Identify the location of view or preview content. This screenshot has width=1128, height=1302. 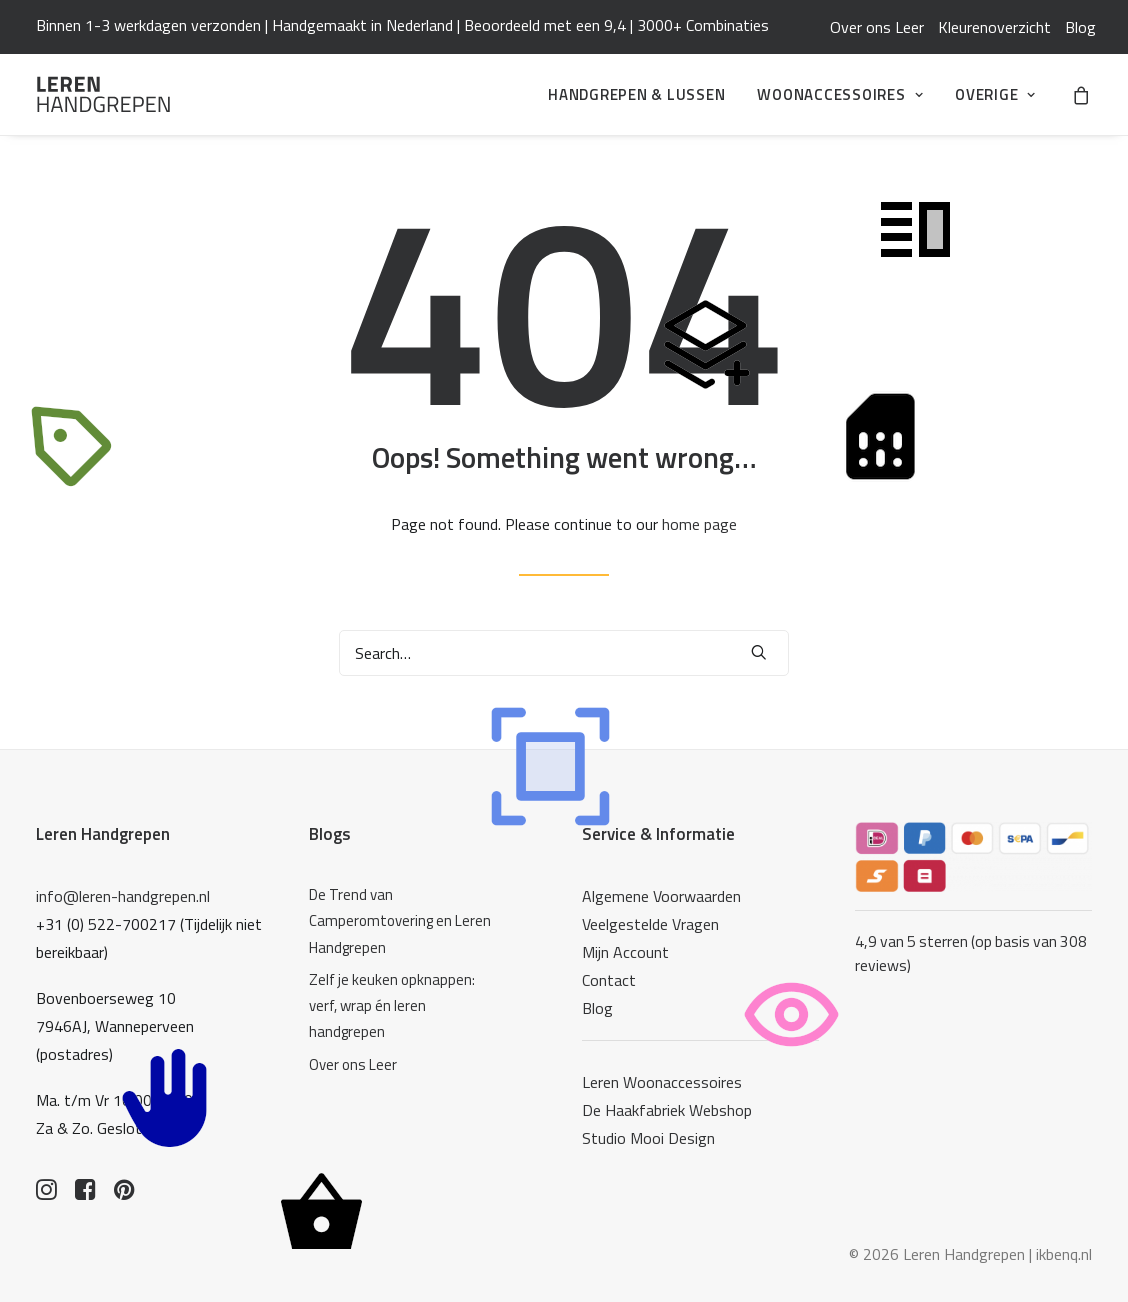
(791, 1014).